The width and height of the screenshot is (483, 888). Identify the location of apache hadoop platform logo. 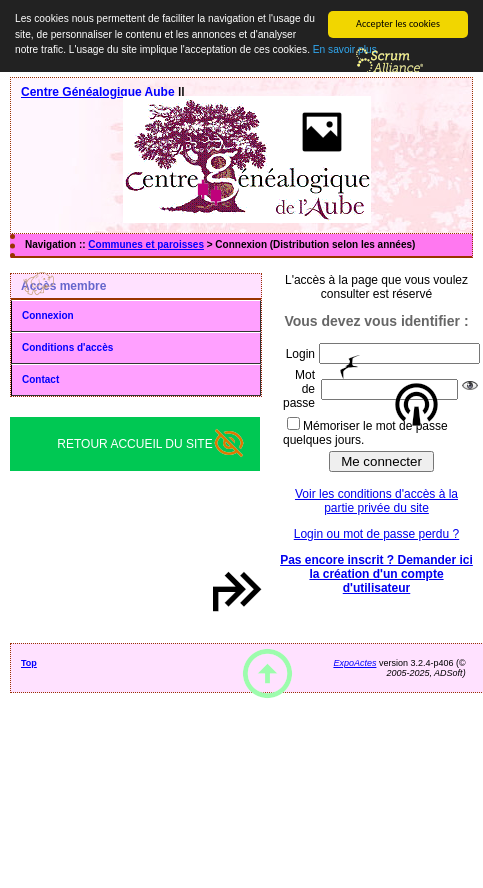
(38, 283).